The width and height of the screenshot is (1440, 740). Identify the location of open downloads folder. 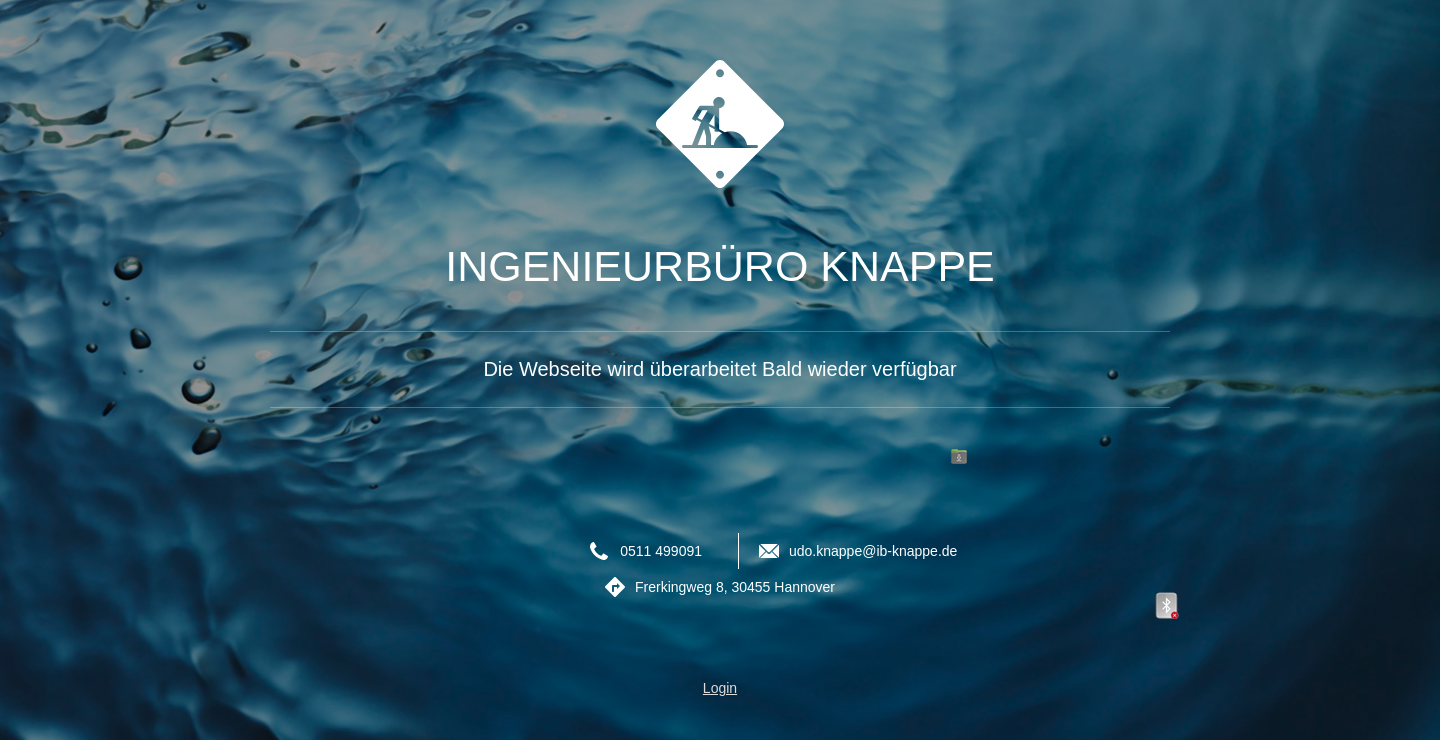
(959, 456).